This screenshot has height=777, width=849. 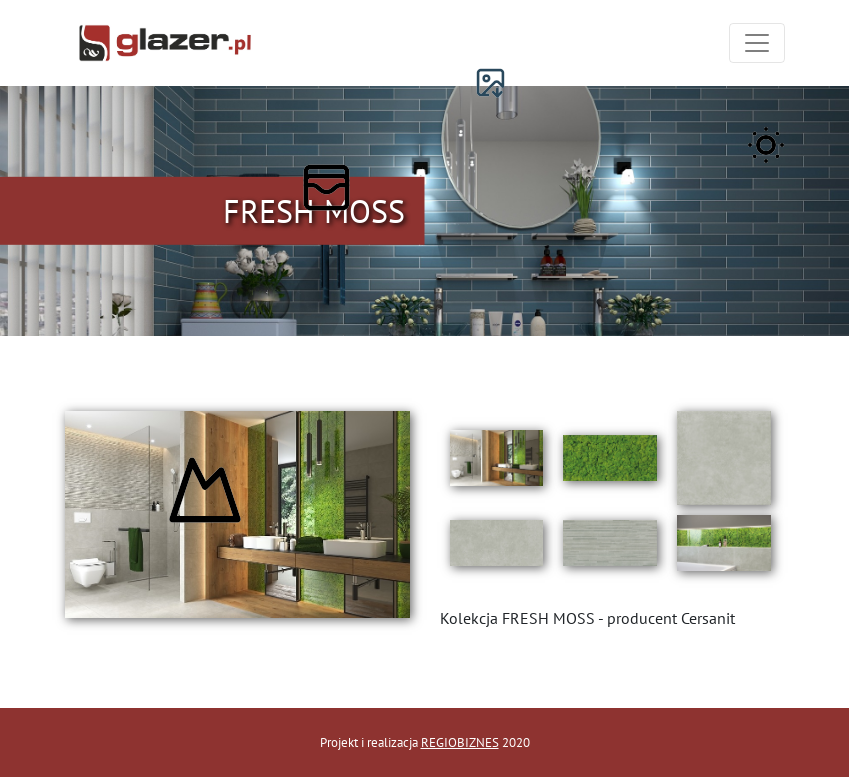 I want to click on download image, so click(x=490, y=82).